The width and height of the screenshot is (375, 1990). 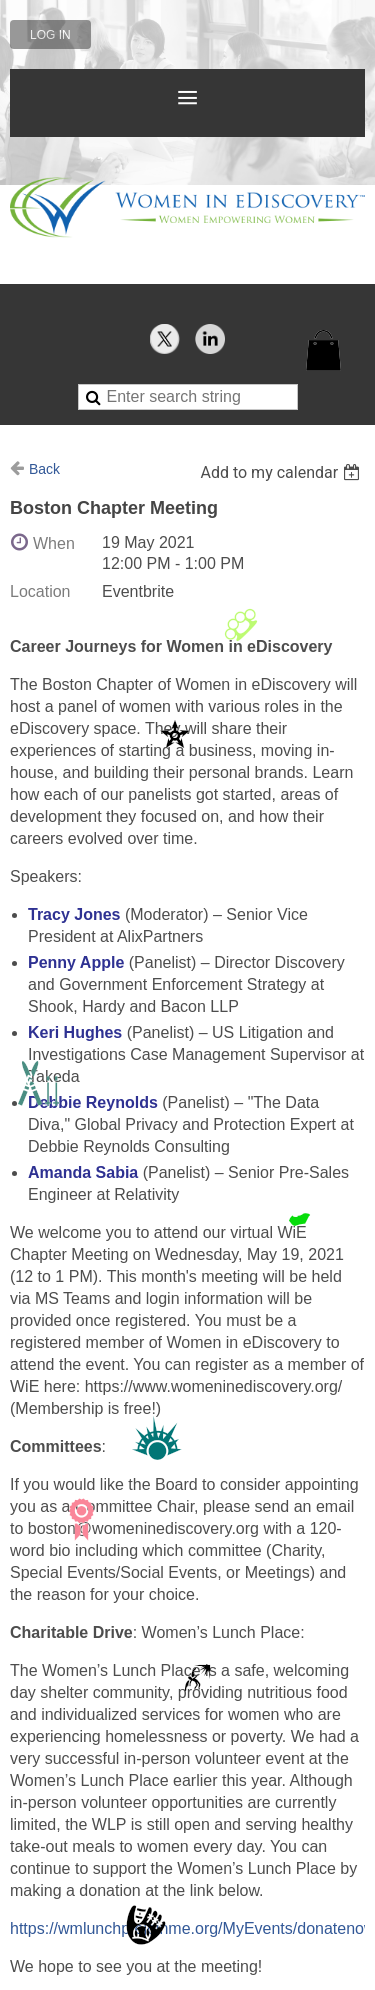 What do you see at coordinates (241, 625) in the screenshot?
I see `equip brass knuckles weapon` at bounding box center [241, 625].